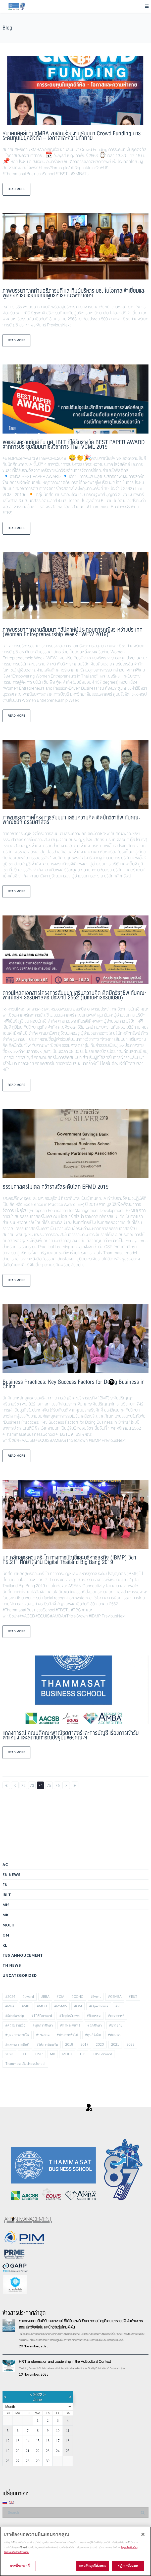  Describe the element at coordinates (112, 1382) in the screenshot. I see `open the dashboard` at that location.